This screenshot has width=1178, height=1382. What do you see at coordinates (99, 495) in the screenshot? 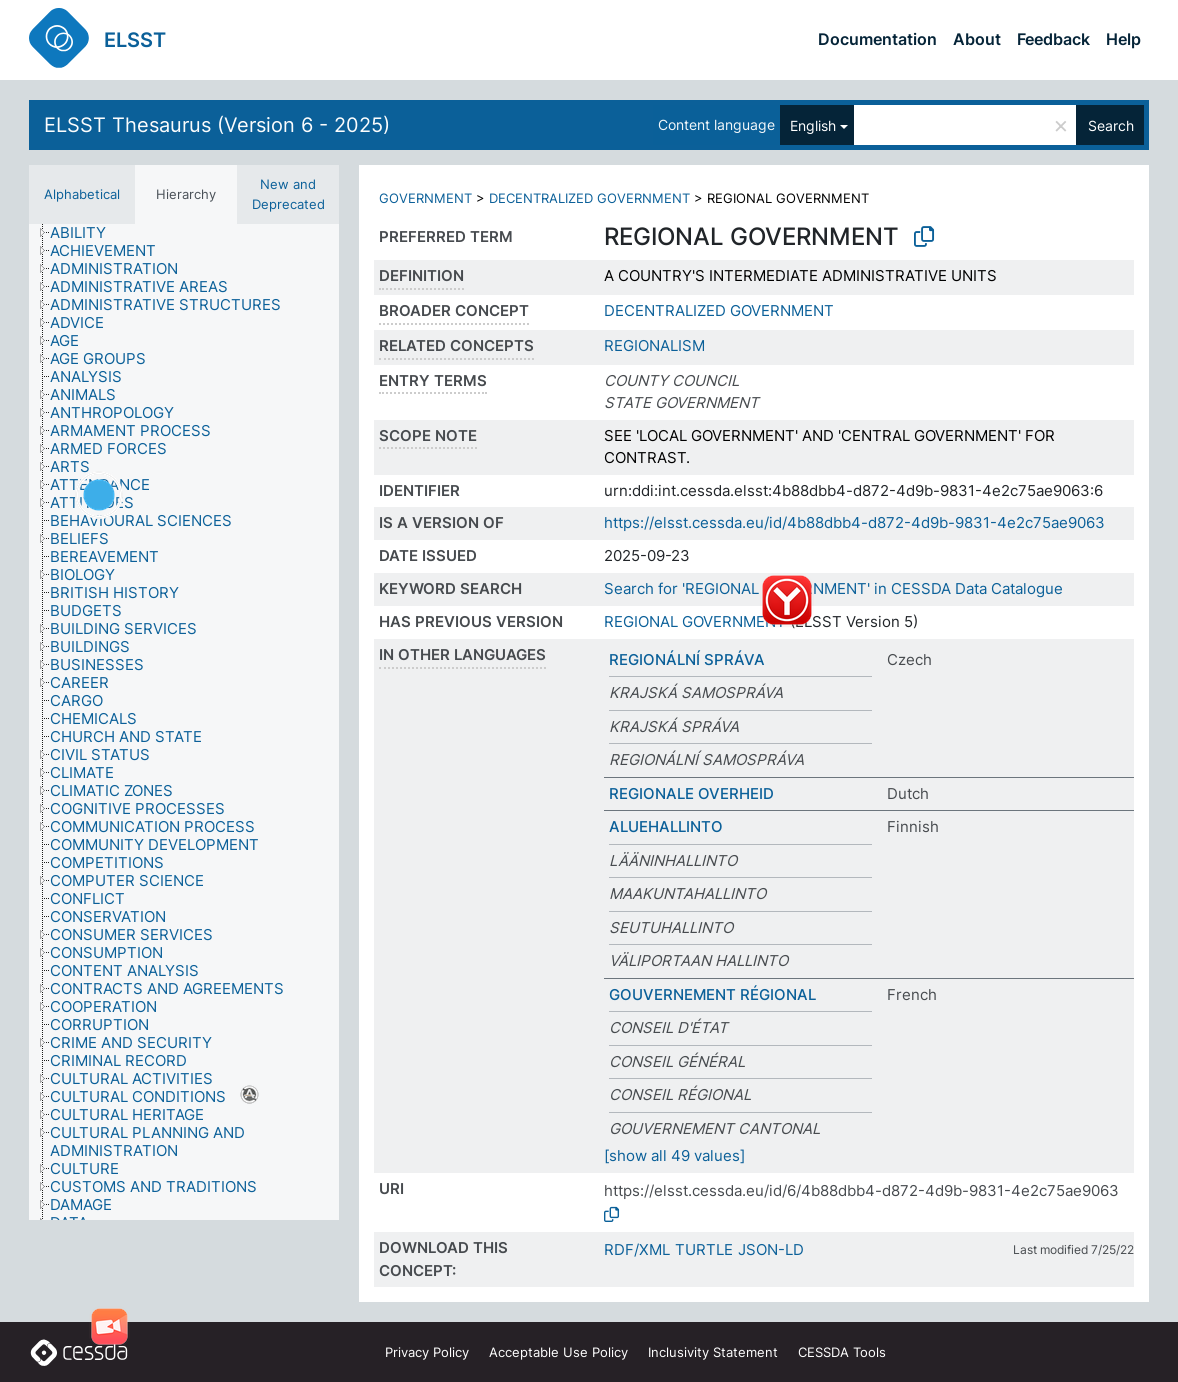
I see `indicates an active process or task in progress` at bounding box center [99, 495].